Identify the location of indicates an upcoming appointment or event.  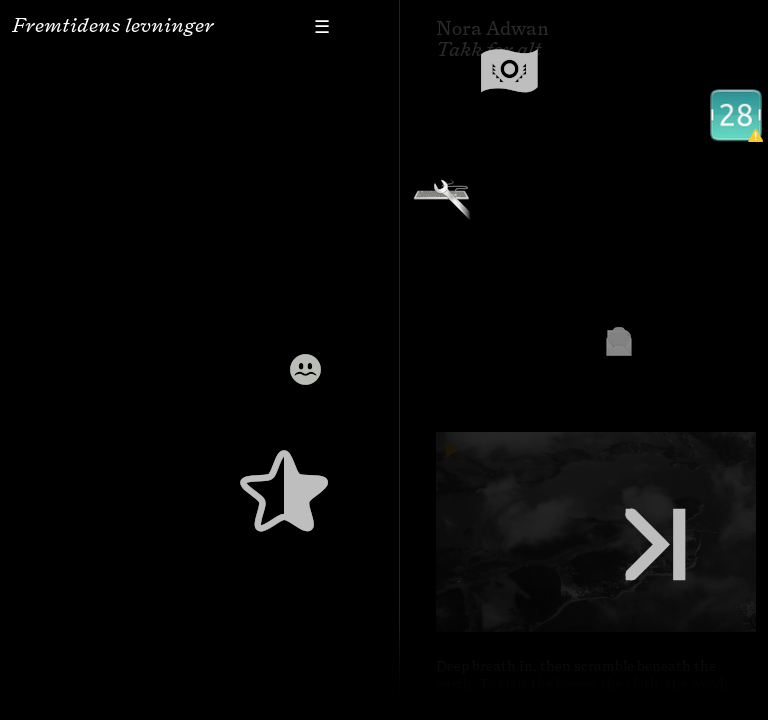
(736, 115).